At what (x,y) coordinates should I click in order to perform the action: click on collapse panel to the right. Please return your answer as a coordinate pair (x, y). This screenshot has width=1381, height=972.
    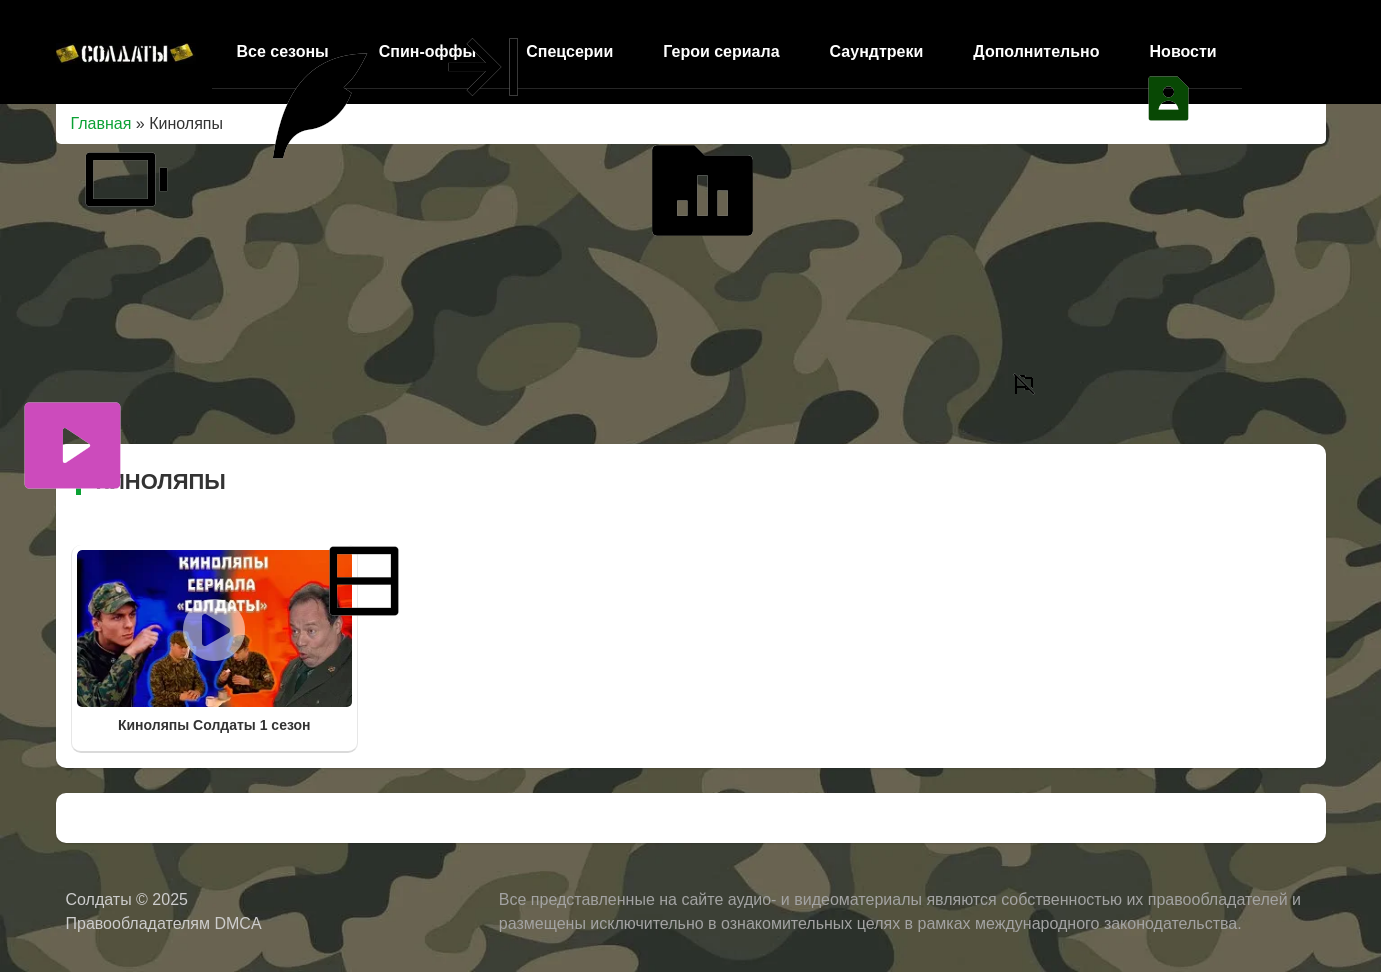
    Looking at the image, I should click on (485, 67).